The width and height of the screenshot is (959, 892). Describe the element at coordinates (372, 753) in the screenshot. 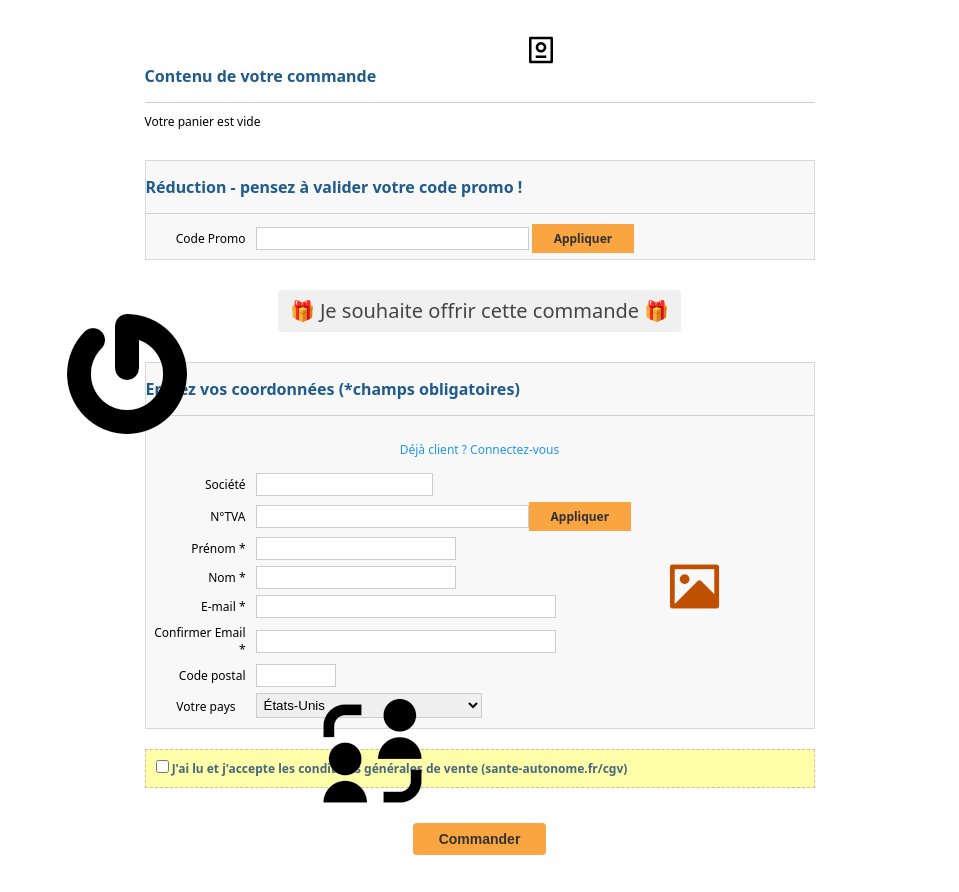

I see `peer-to-peer transfer or payment` at that location.